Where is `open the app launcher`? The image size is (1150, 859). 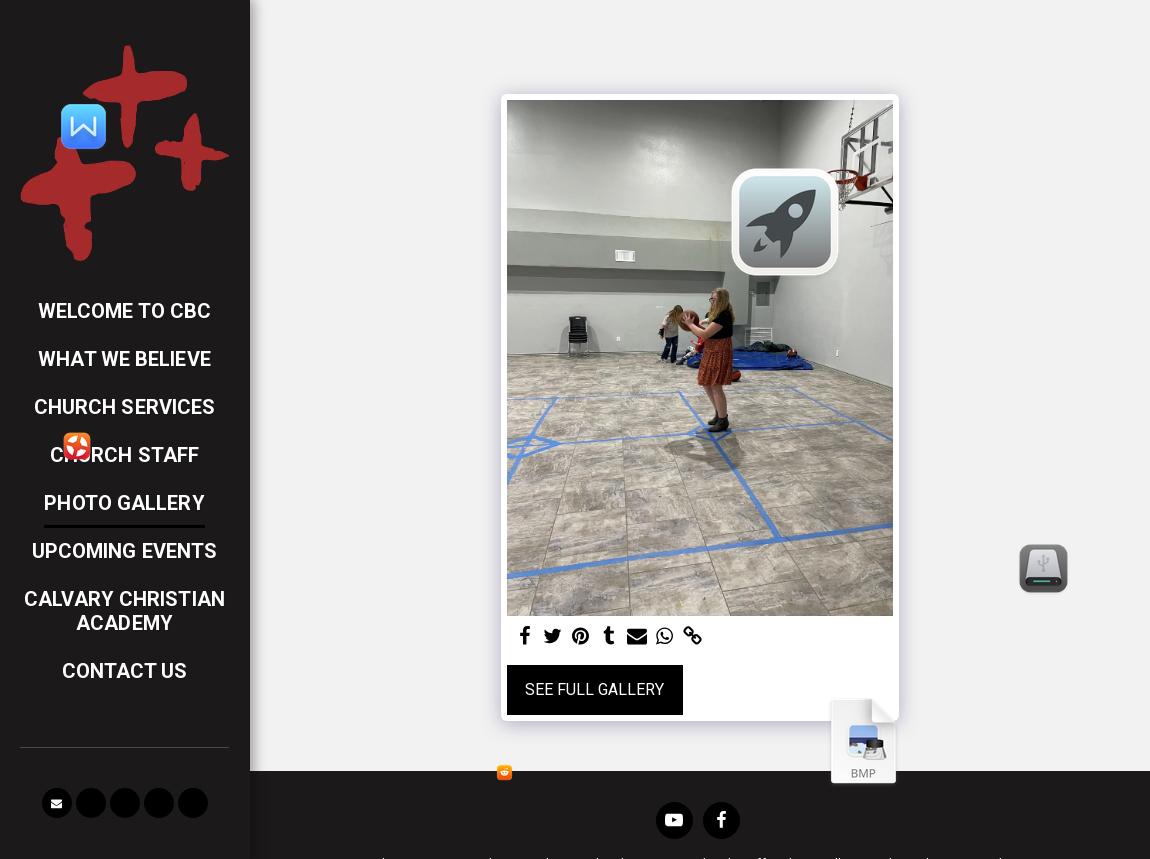 open the app launcher is located at coordinates (785, 222).